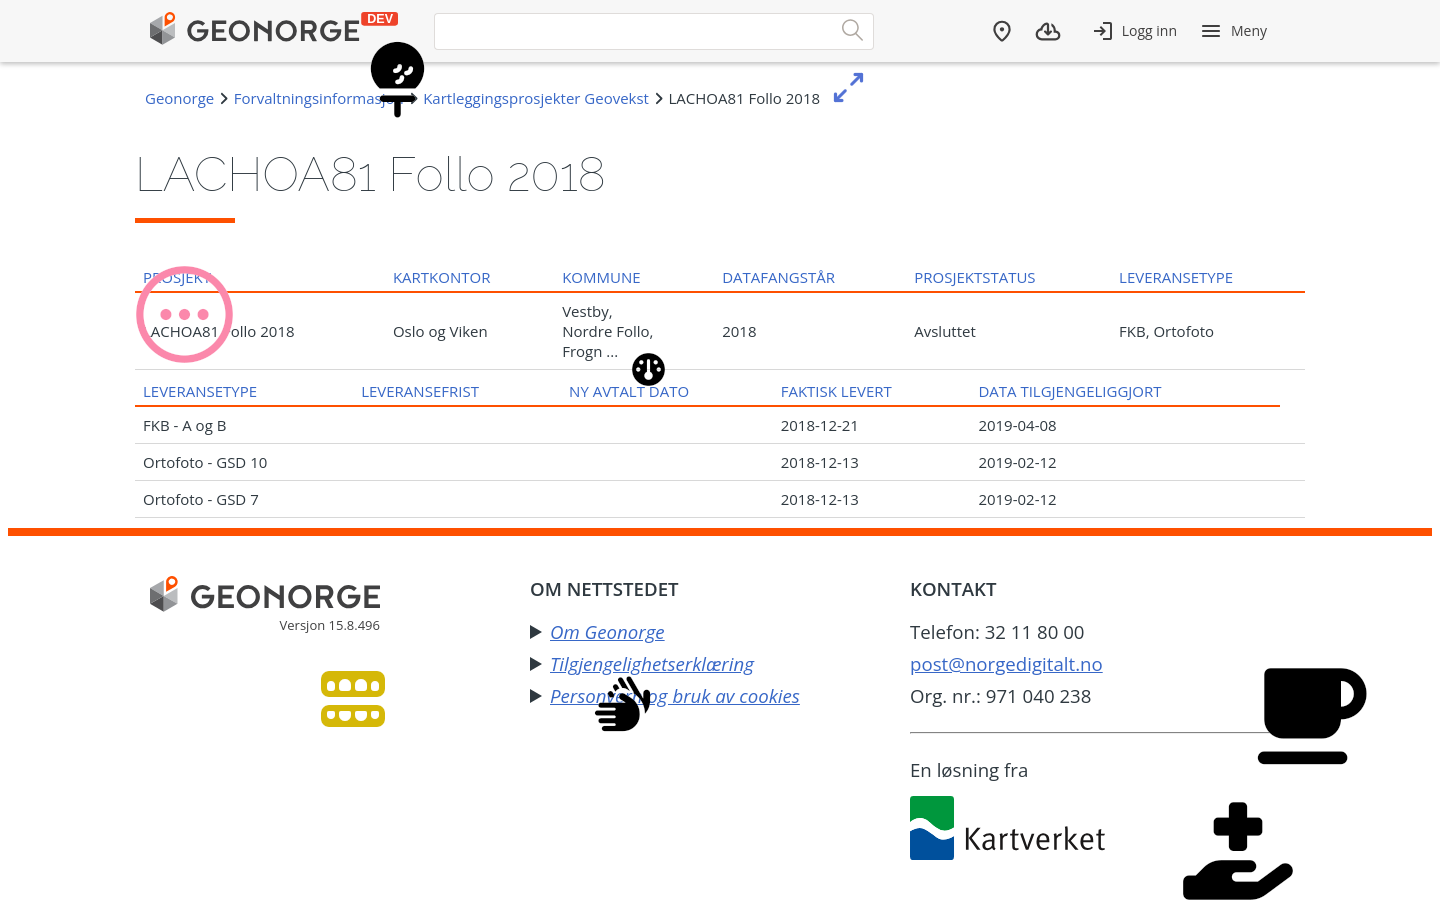  Describe the element at coordinates (397, 77) in the screenshot. I see `access golf or sports-related features` at that location.